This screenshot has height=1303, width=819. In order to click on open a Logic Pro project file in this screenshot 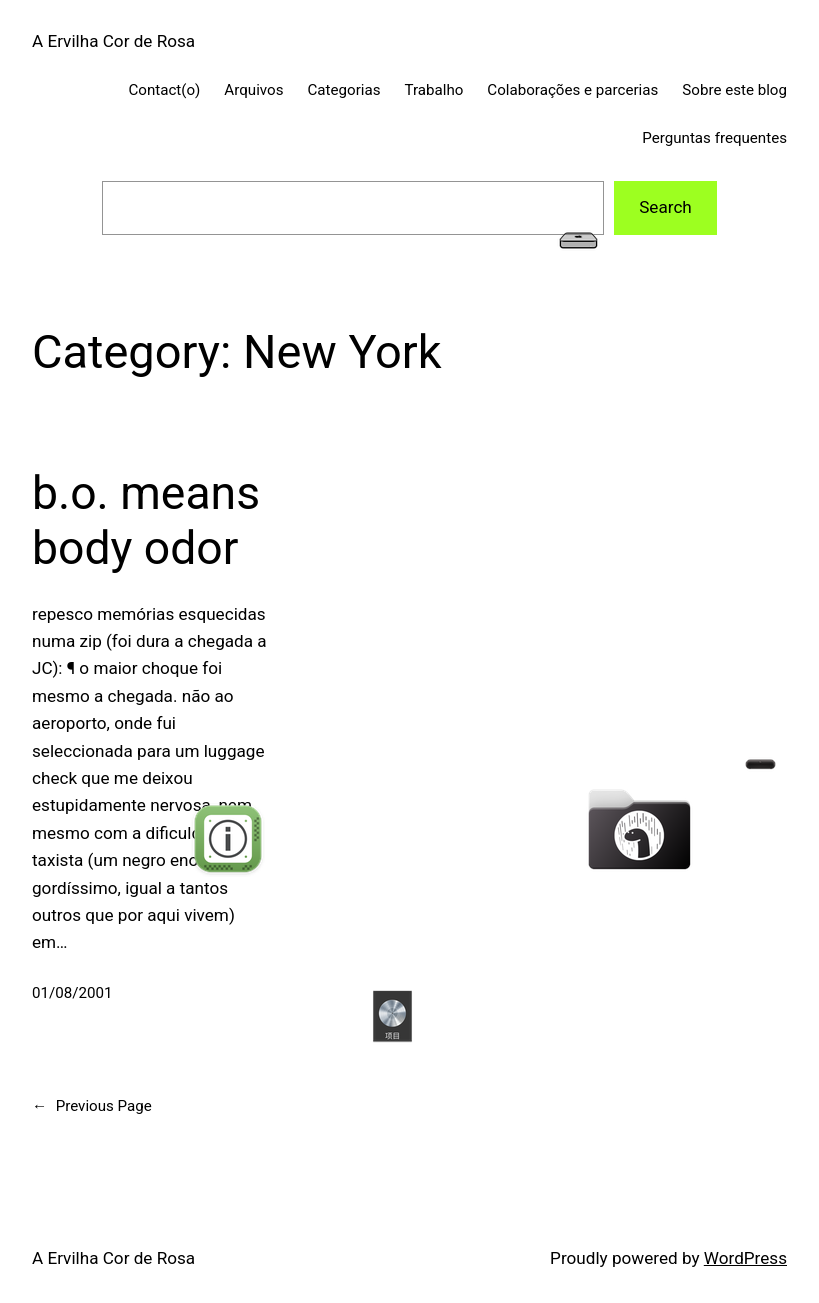, I will do `click(392, 1017)`.